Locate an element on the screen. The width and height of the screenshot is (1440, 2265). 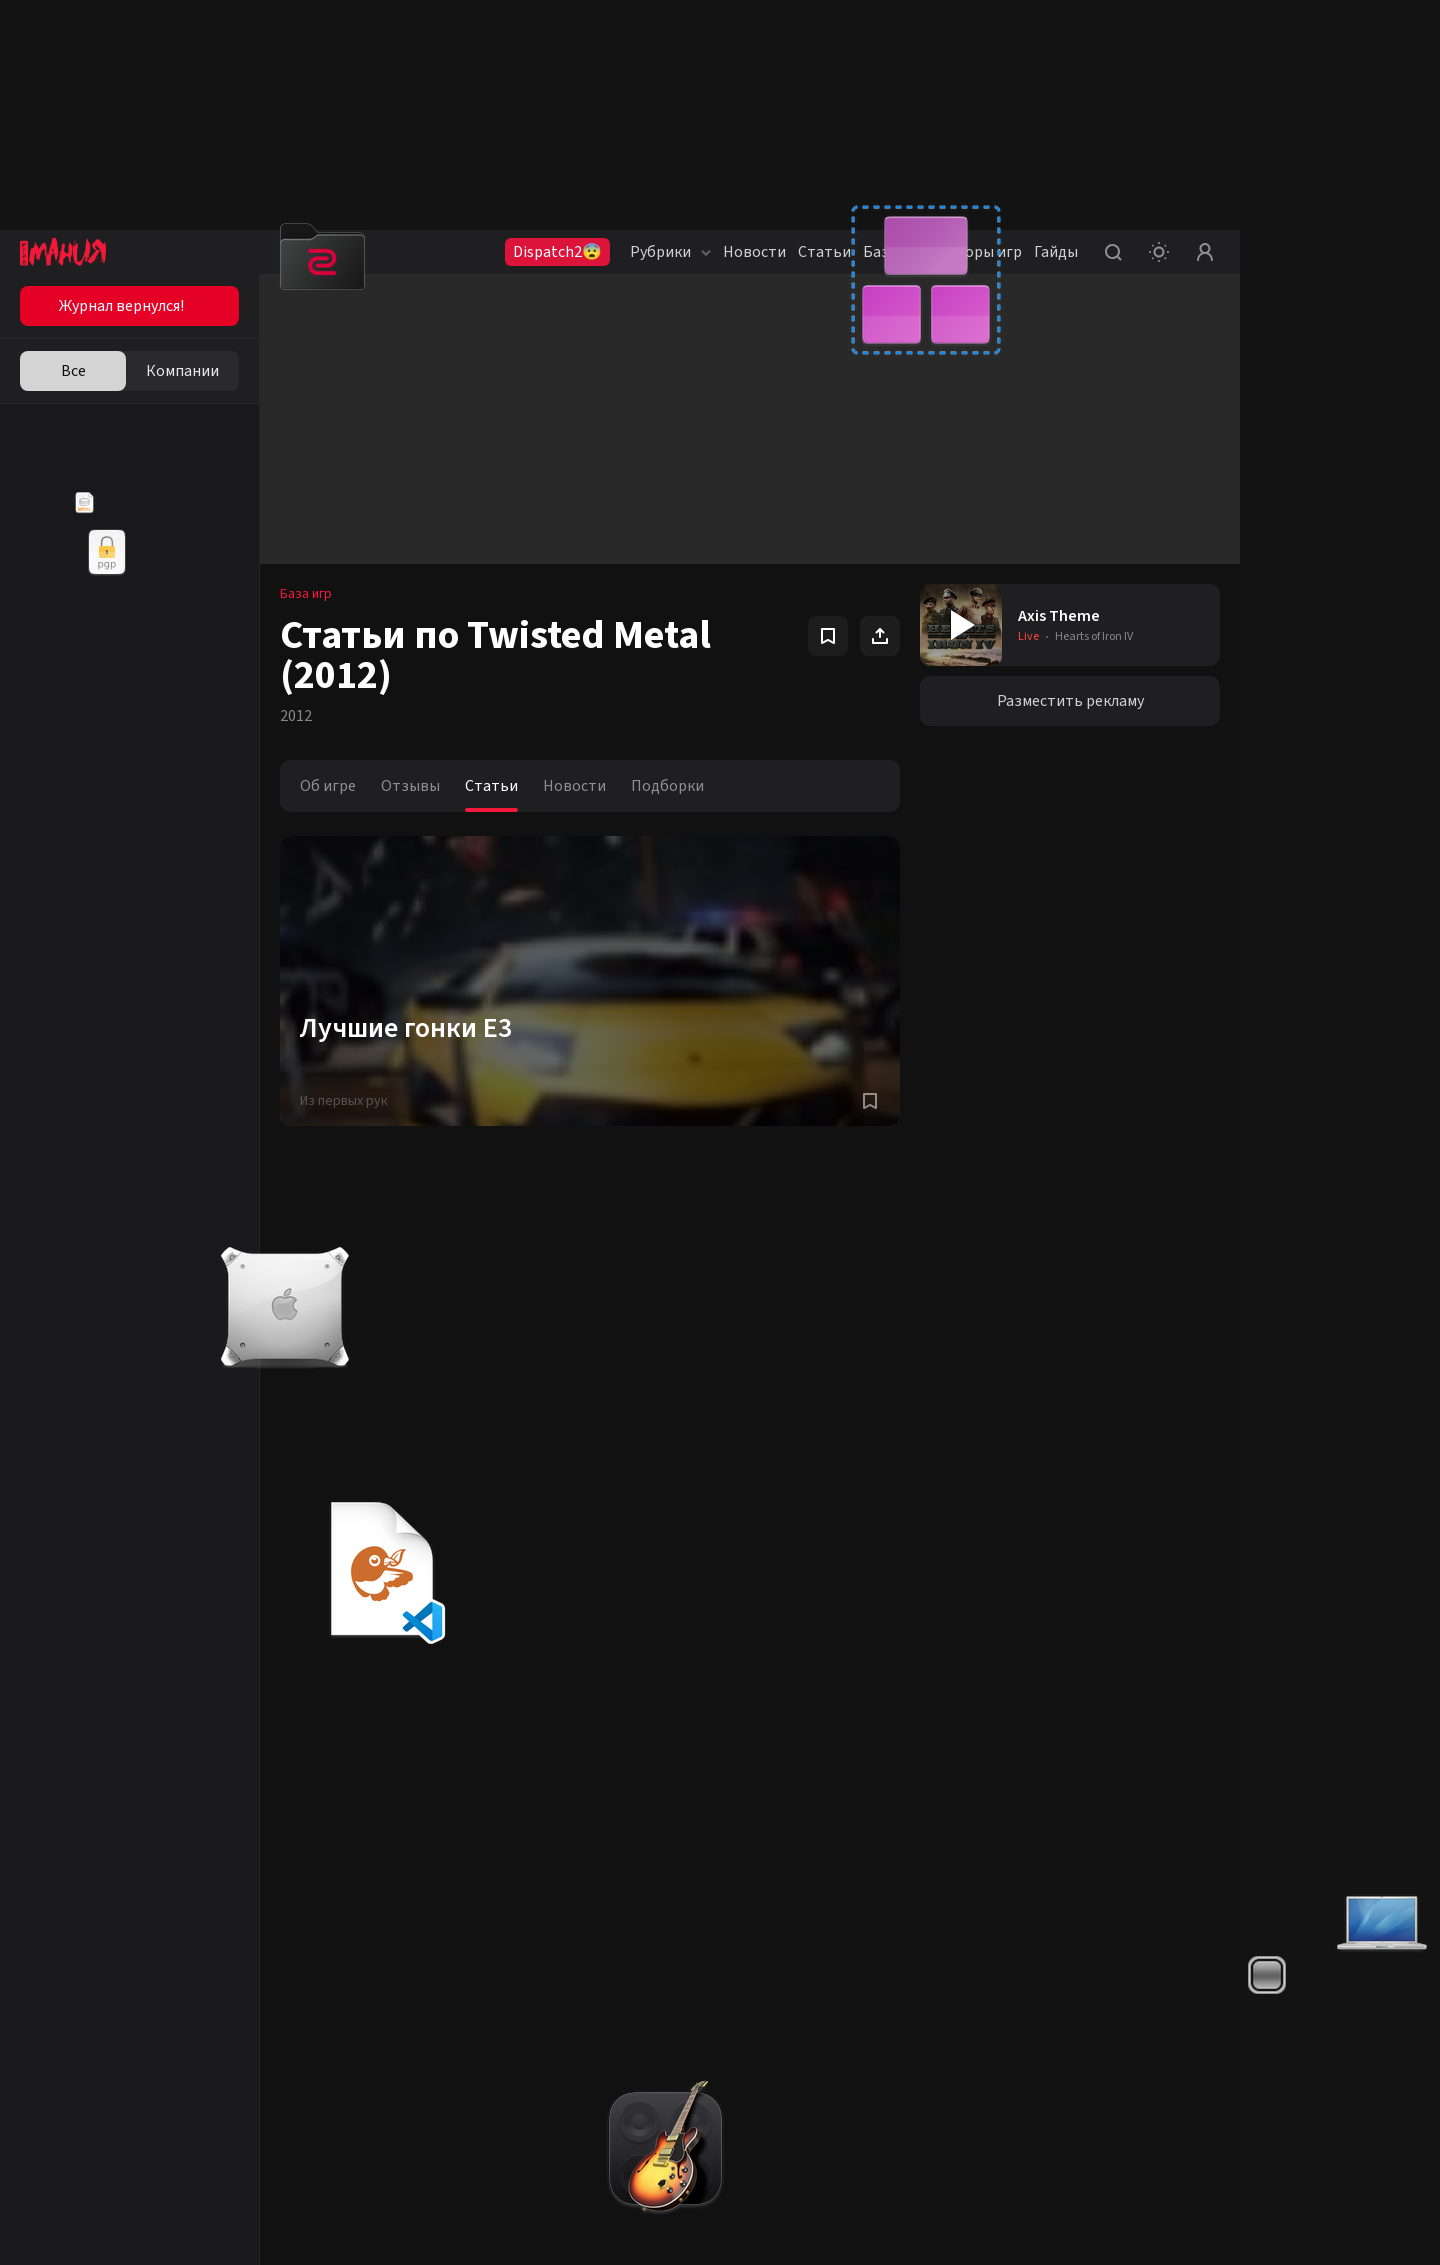
indicates a PGP-encrypted file is located at coordinates (107, 552).